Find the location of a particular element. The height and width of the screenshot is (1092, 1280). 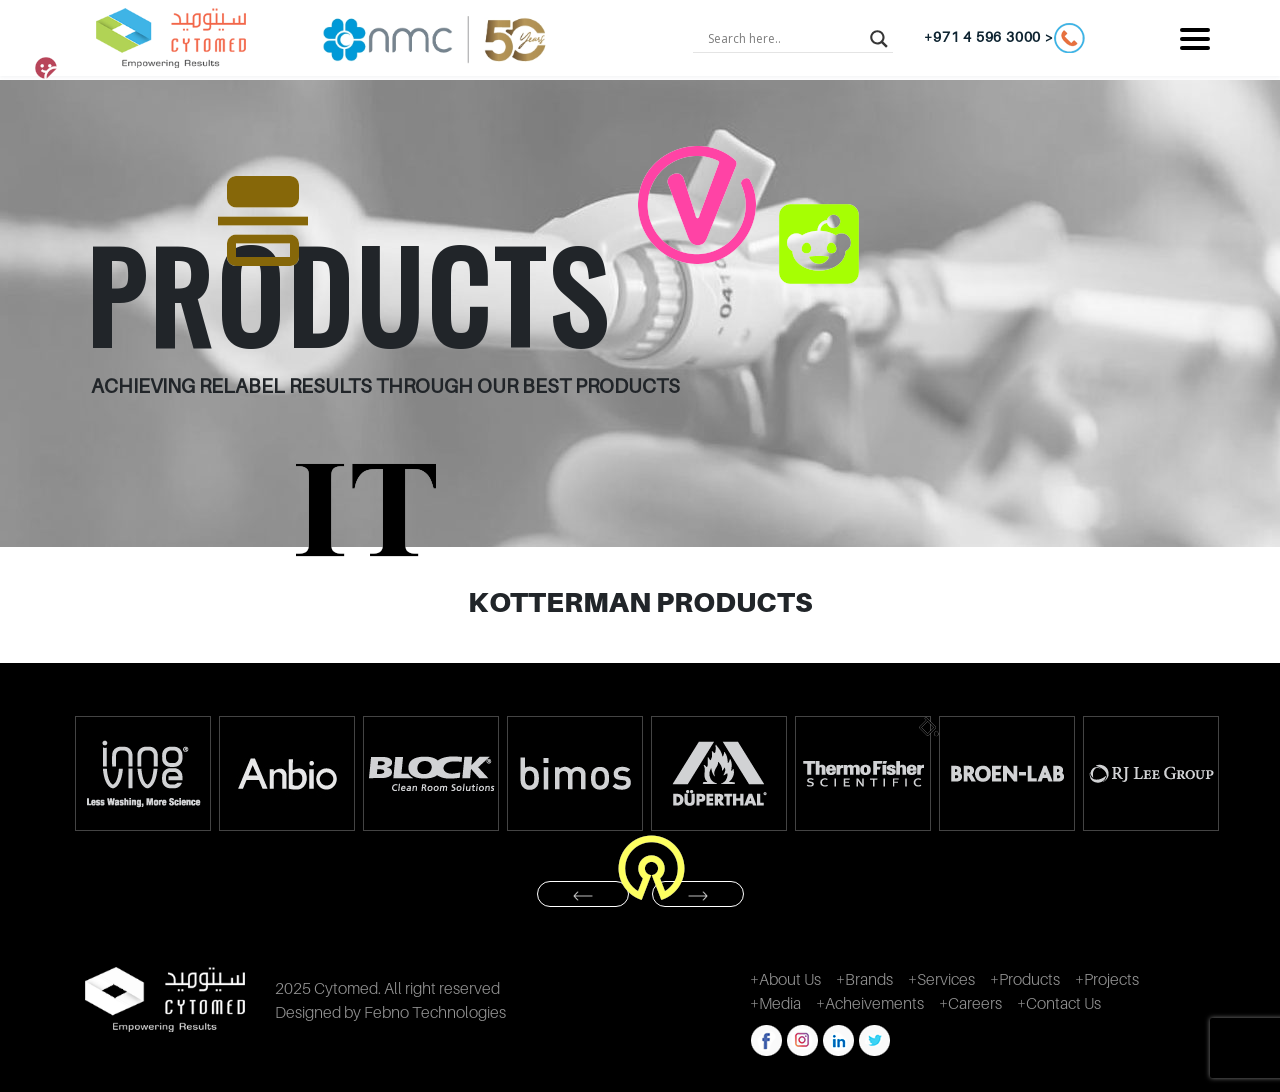

indicates open-source software or project is located at coordinates (651, 868).